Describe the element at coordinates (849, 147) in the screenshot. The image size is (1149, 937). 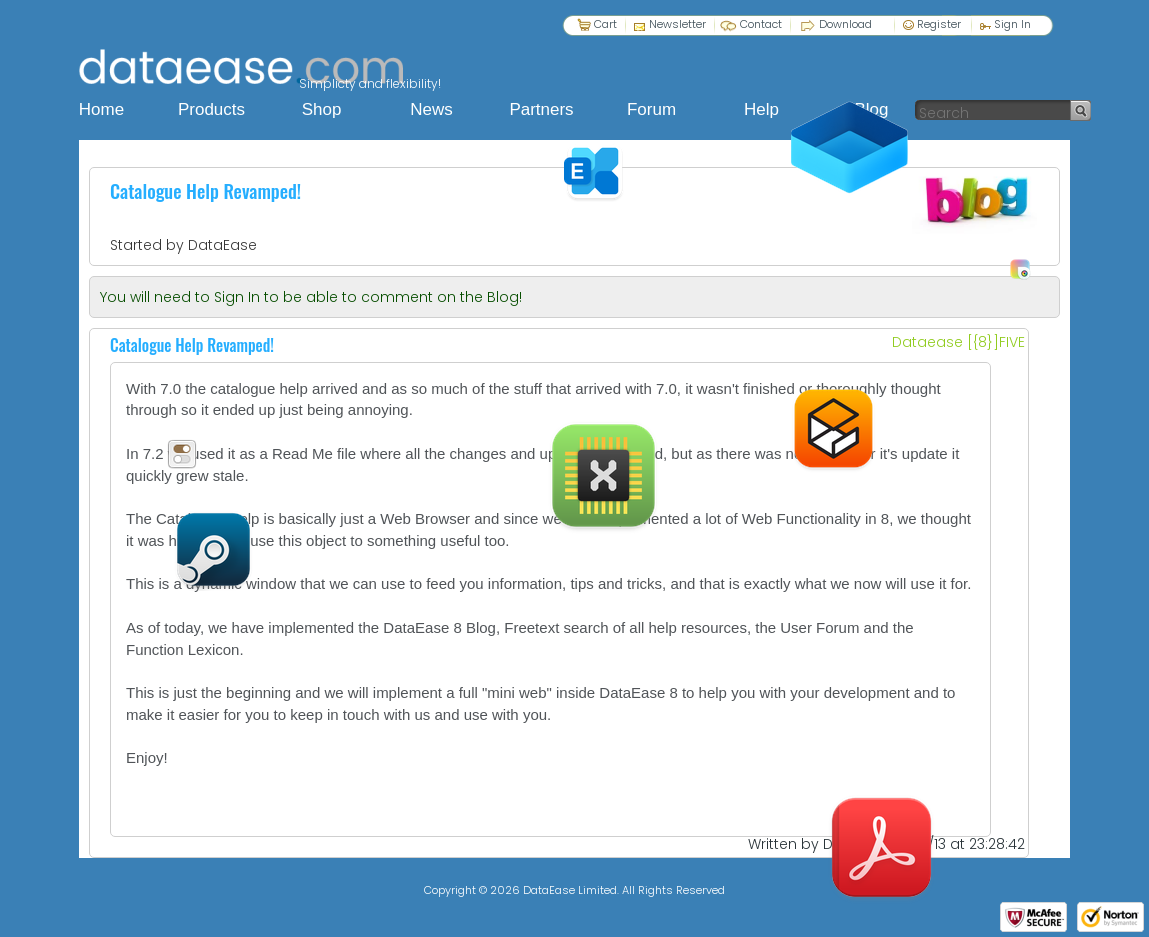
I see `open windows sandbox application` at that location.